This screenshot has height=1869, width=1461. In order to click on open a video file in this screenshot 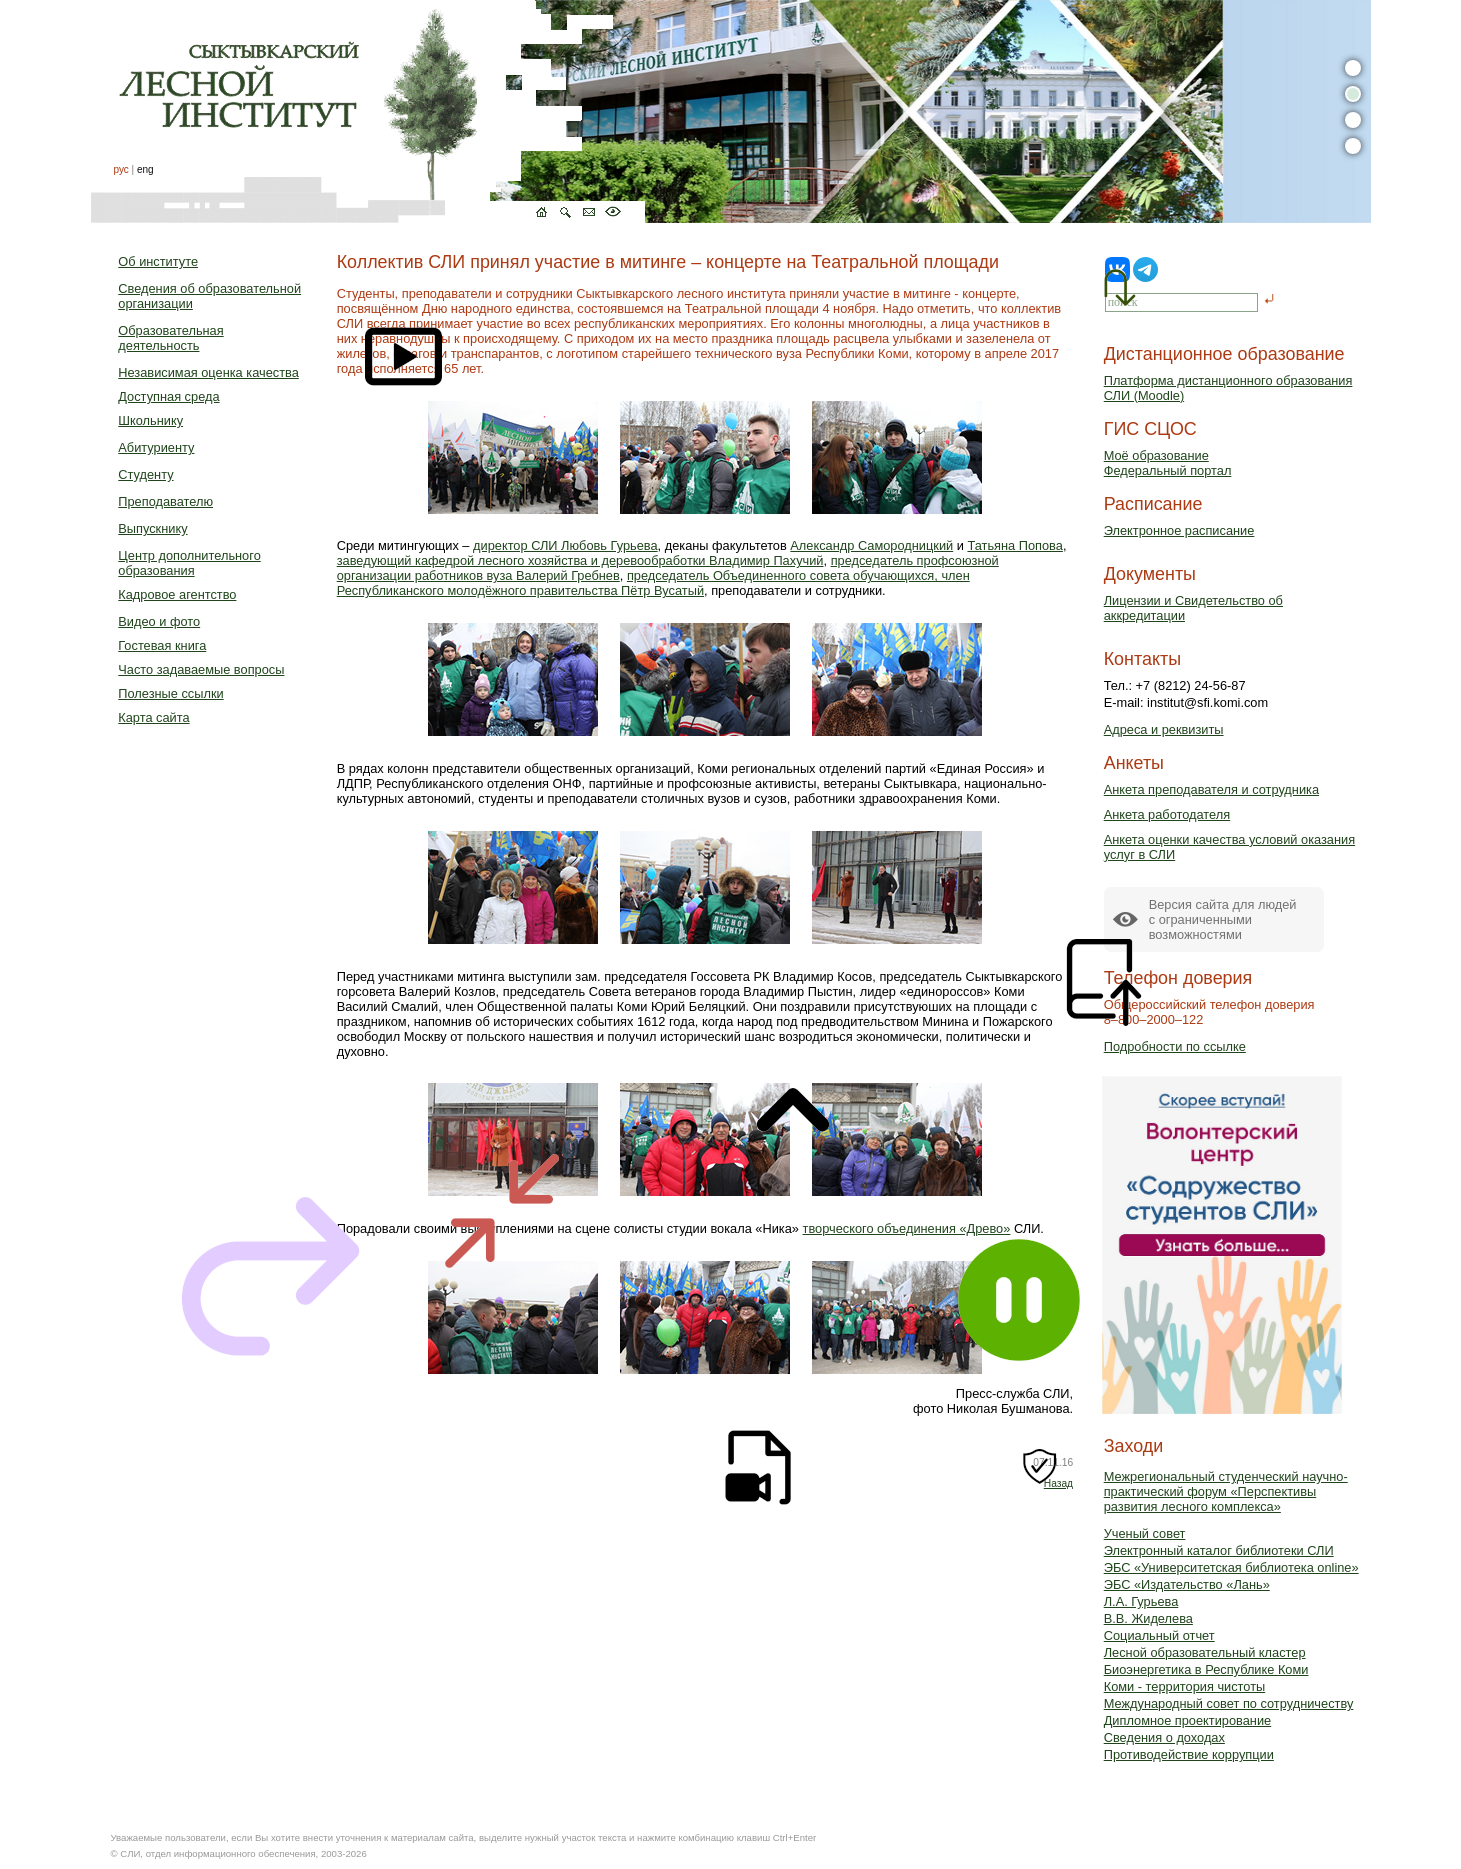, I will do `click(759, 1467)`.